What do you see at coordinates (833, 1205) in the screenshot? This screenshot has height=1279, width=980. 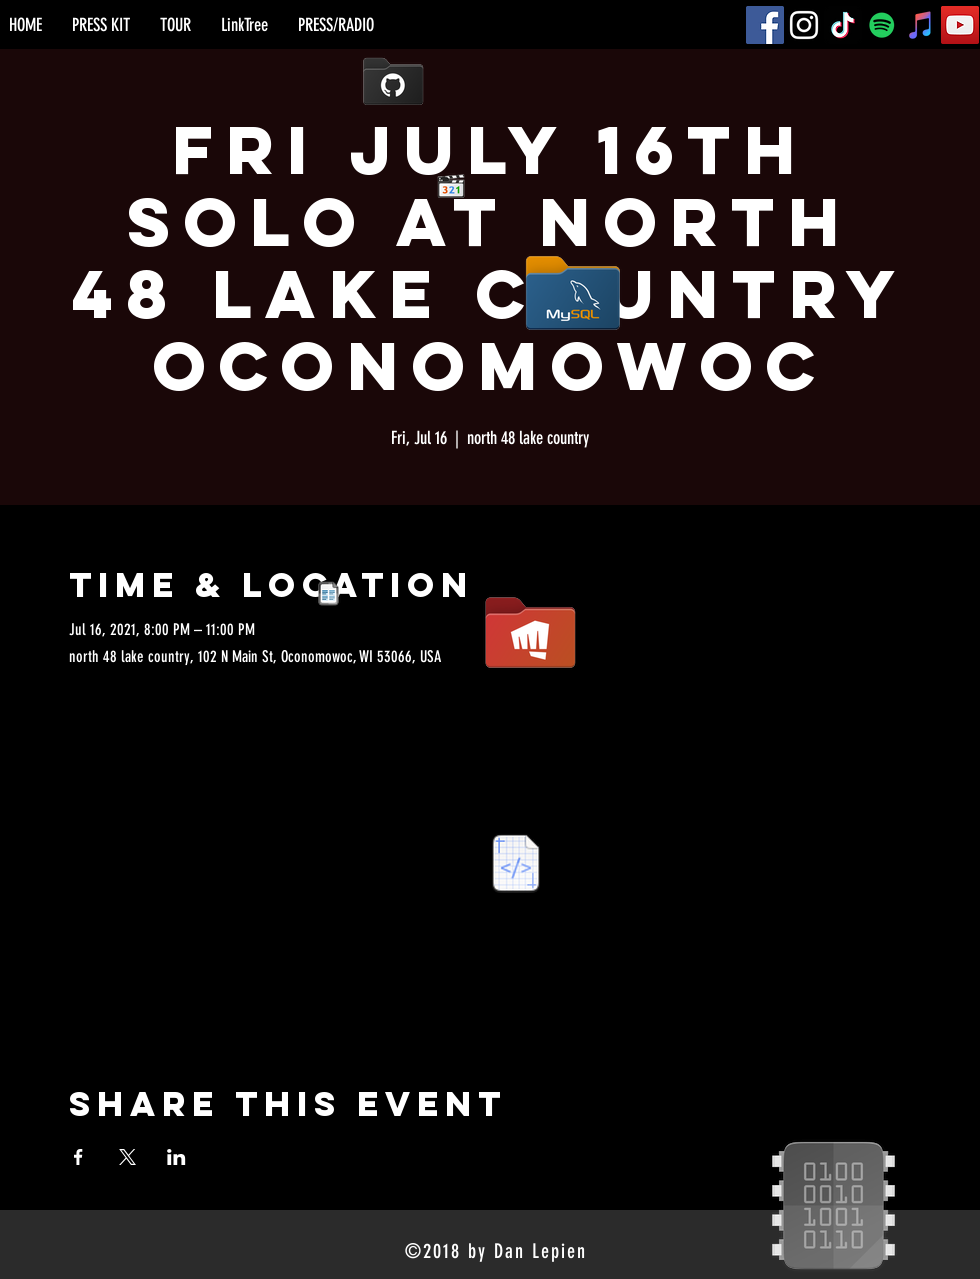 I see `firmware file type indicator` at bounding box center [833, 1205].